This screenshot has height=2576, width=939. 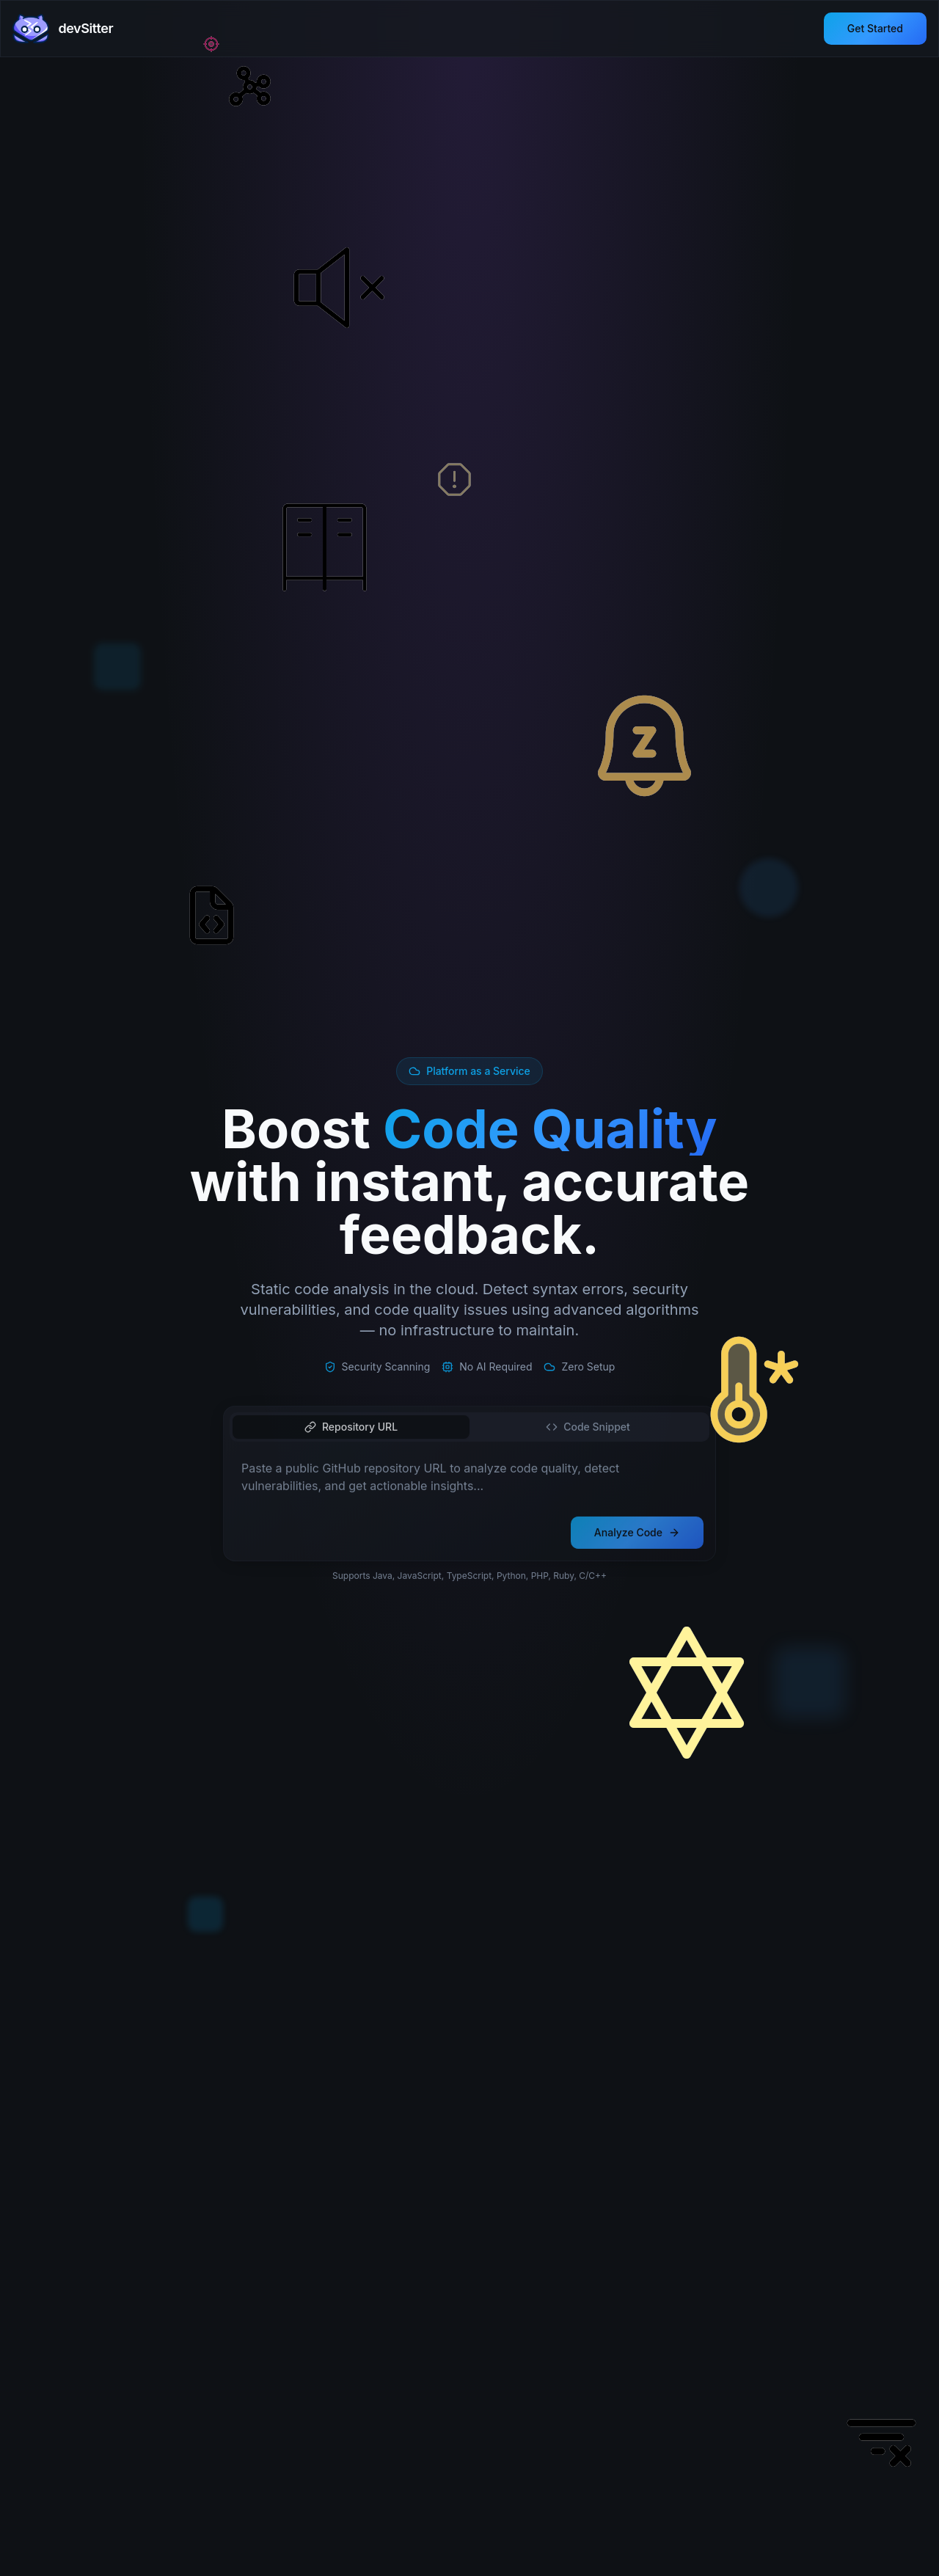 What do you see at coordinates (249, 87) in the screenshot?
I see `view network or connection graph` at bounding box center [249, 87].